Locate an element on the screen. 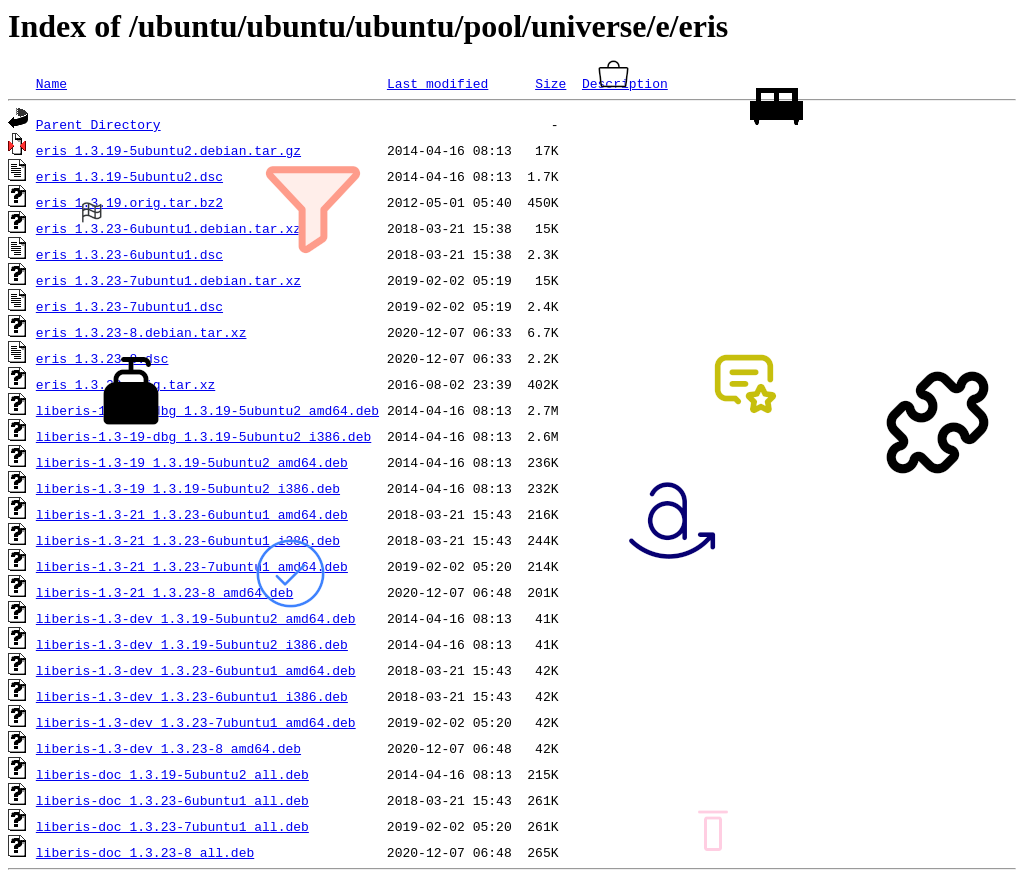 Image resolution: width=1024 pixels, height=883 pixels. view starred or favorite messages is located at coordinates (744, 381).